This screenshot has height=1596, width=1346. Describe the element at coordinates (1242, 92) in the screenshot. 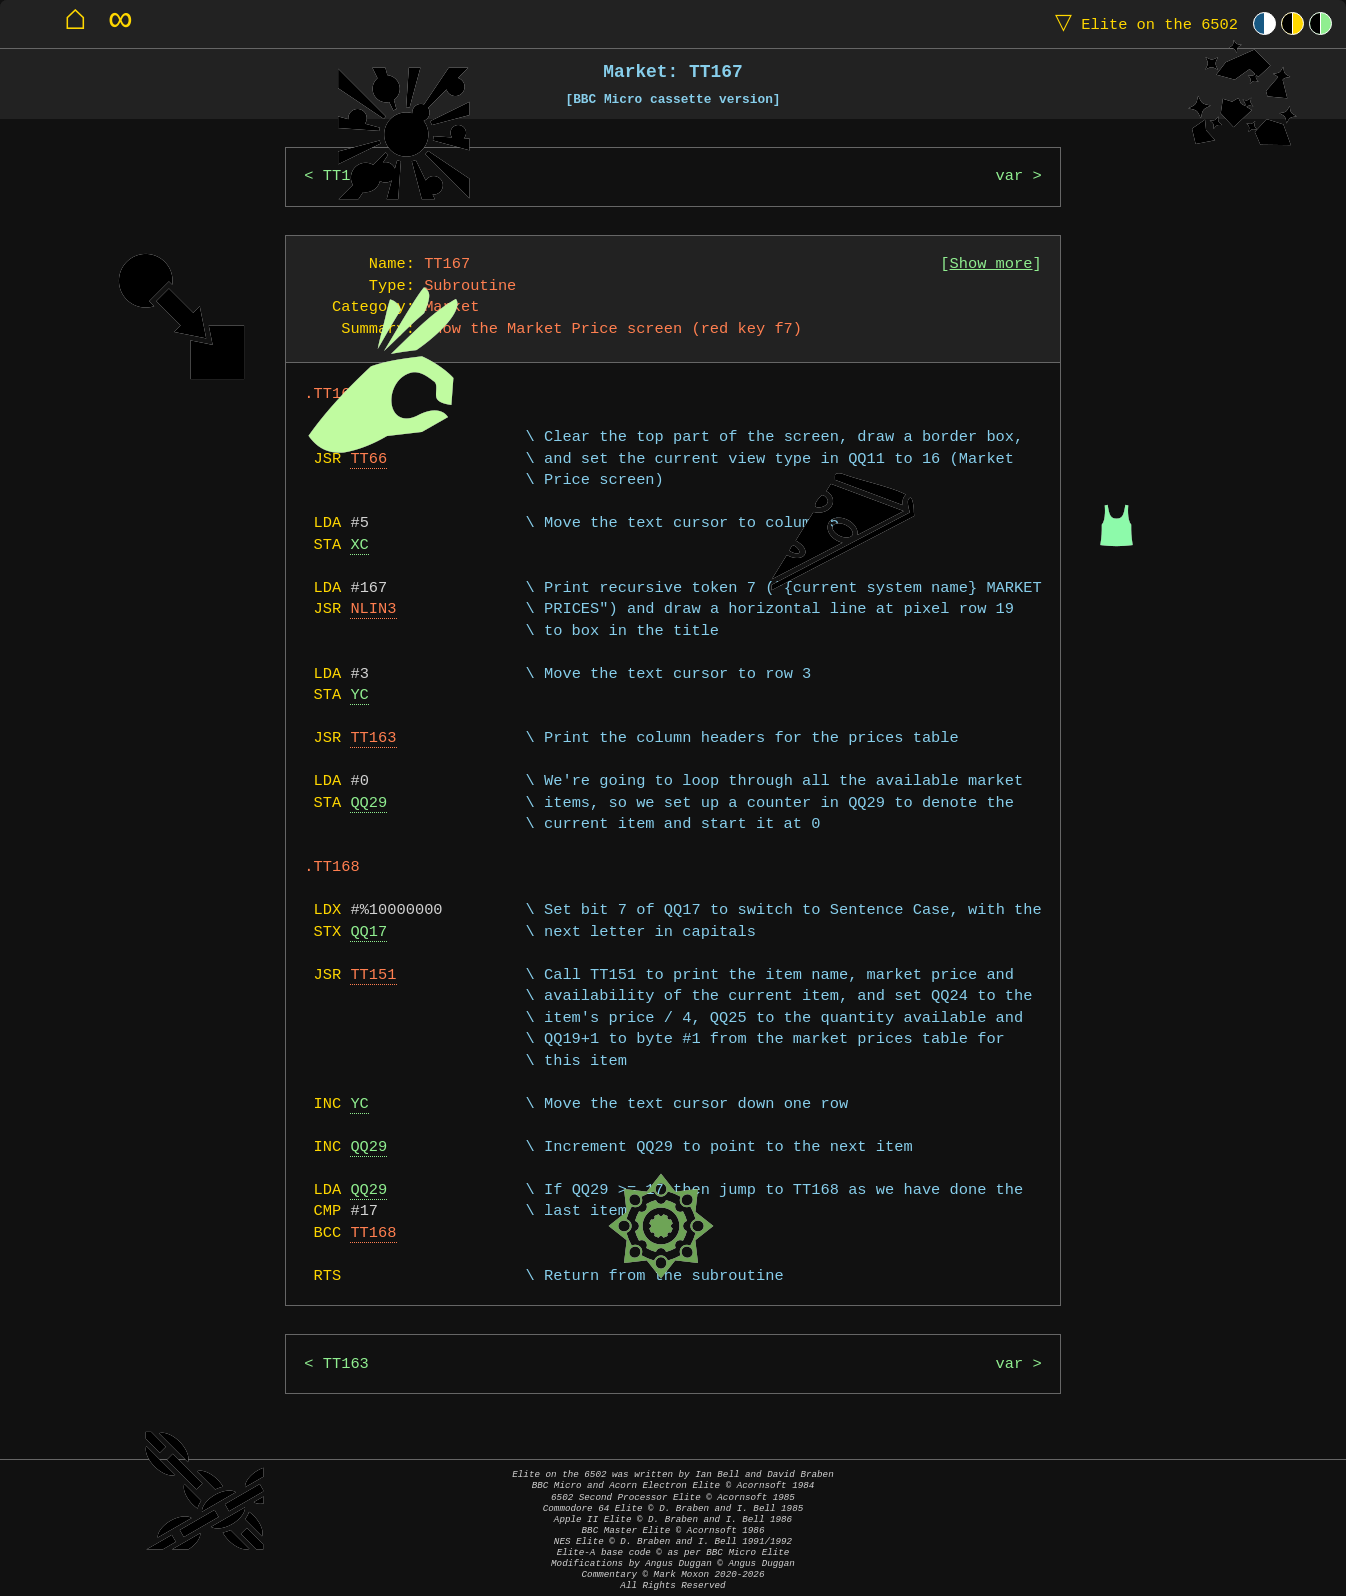

I see `in-game currency or gold rewards` at that location.